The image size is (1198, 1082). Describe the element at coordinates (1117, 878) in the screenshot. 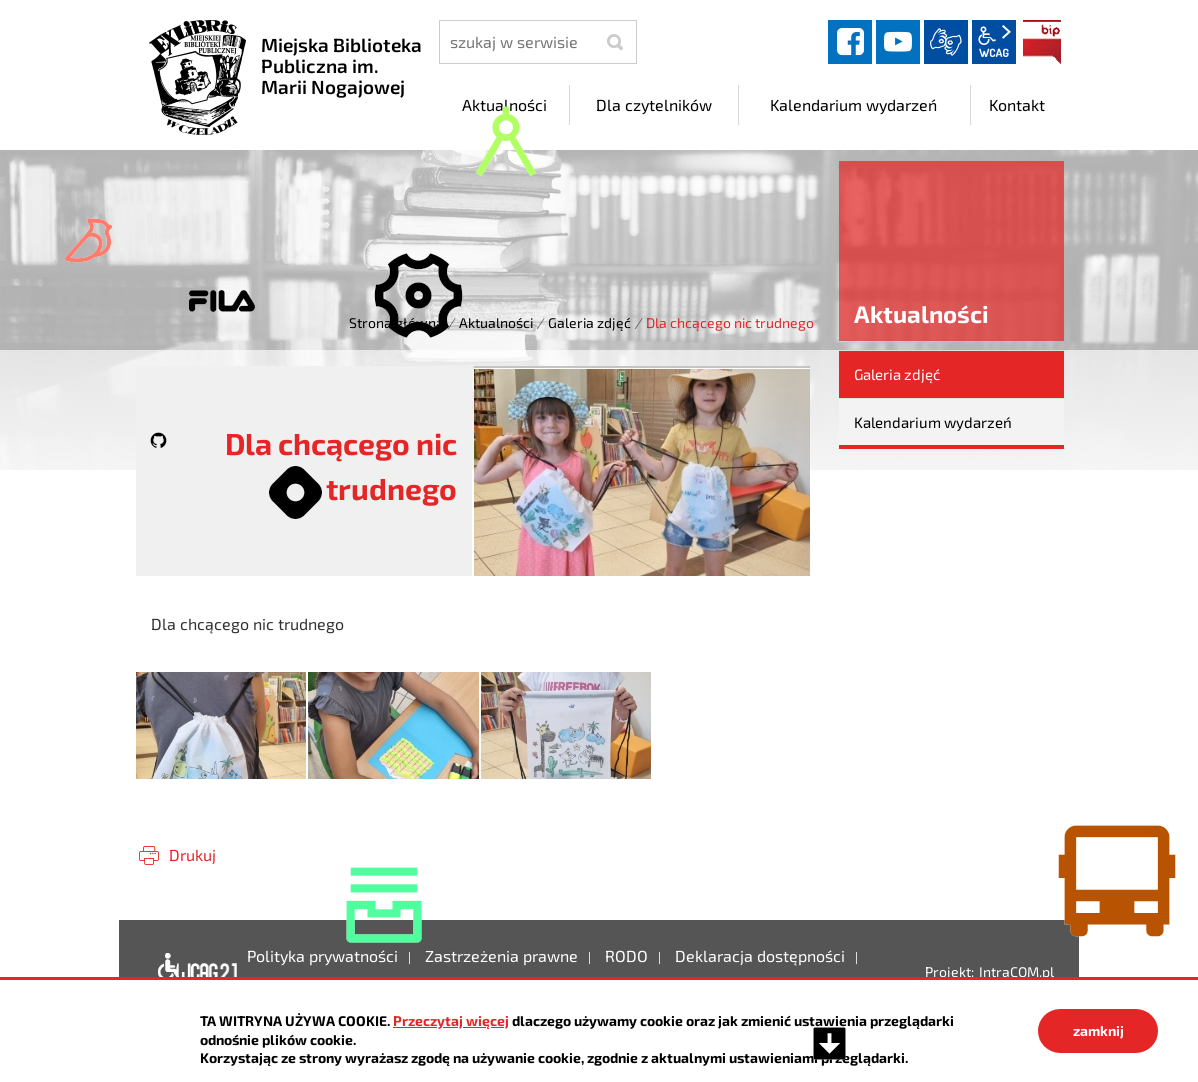

I see `view public transit options` at that location.